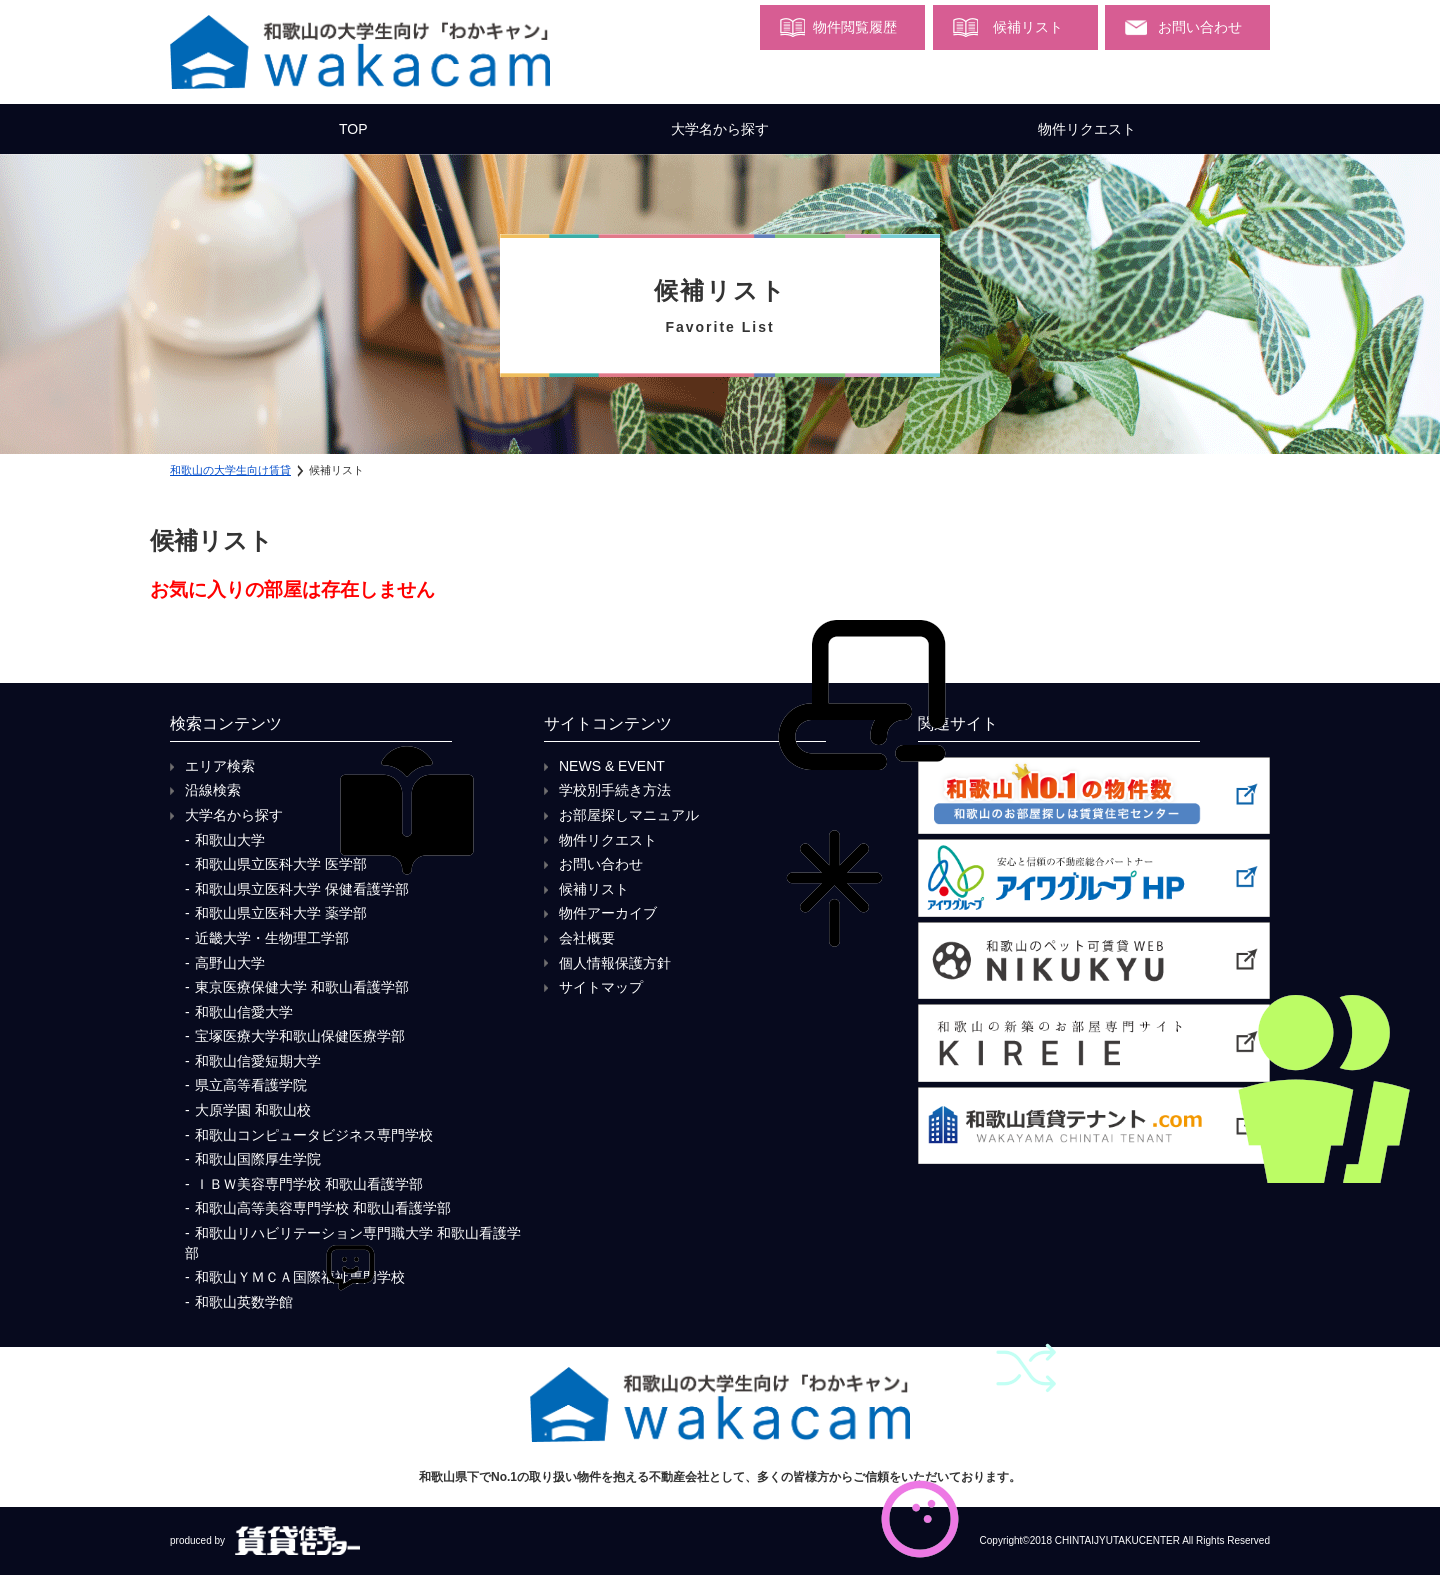  I want to click on view group members or team, so click(1324, 1089).